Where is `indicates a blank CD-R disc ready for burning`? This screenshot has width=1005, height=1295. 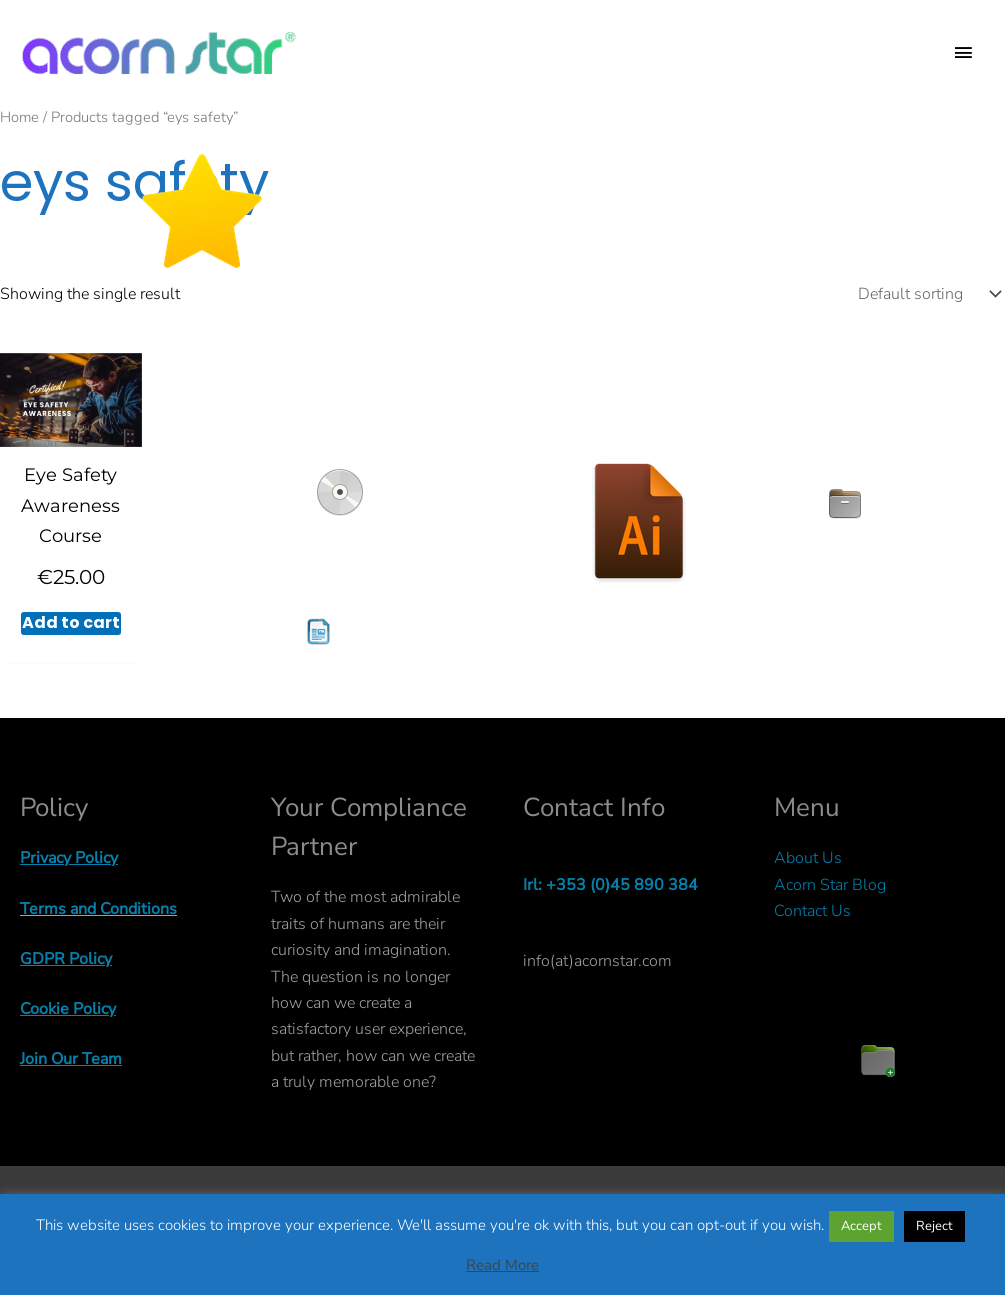 indicates a blank CD-R disc ready for burning is located at coordinates (340, 492).